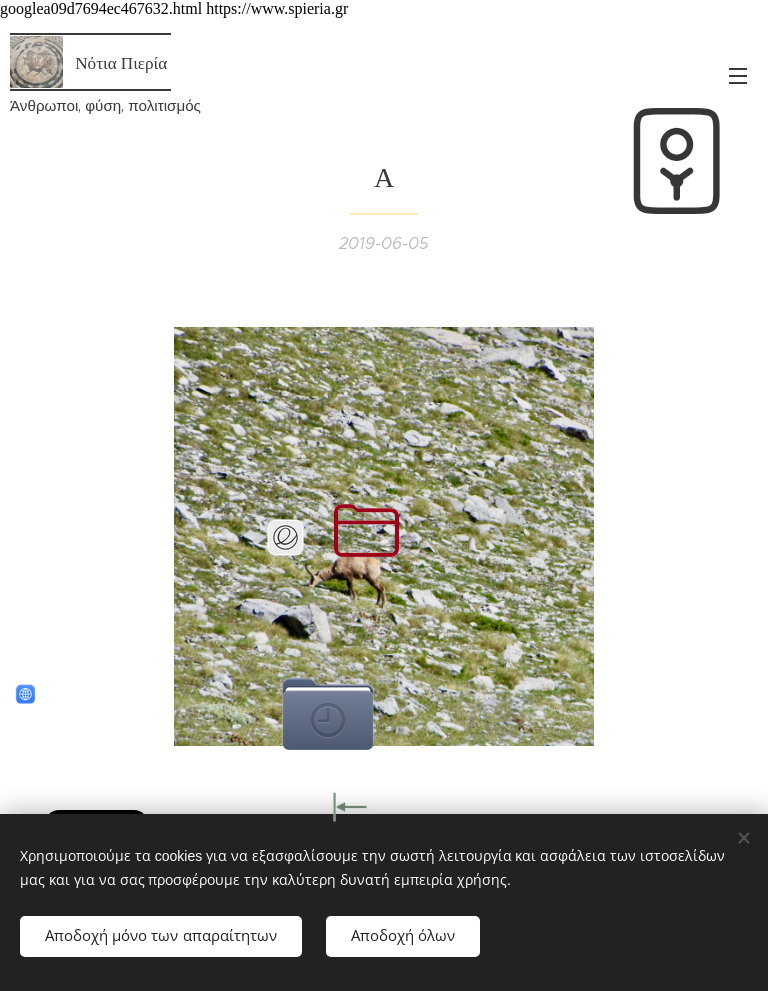  What do you see at coordinates (285, 537) in the screenshot?
I see `launch elementary OS app or settings` at bounding box center [285, 537].